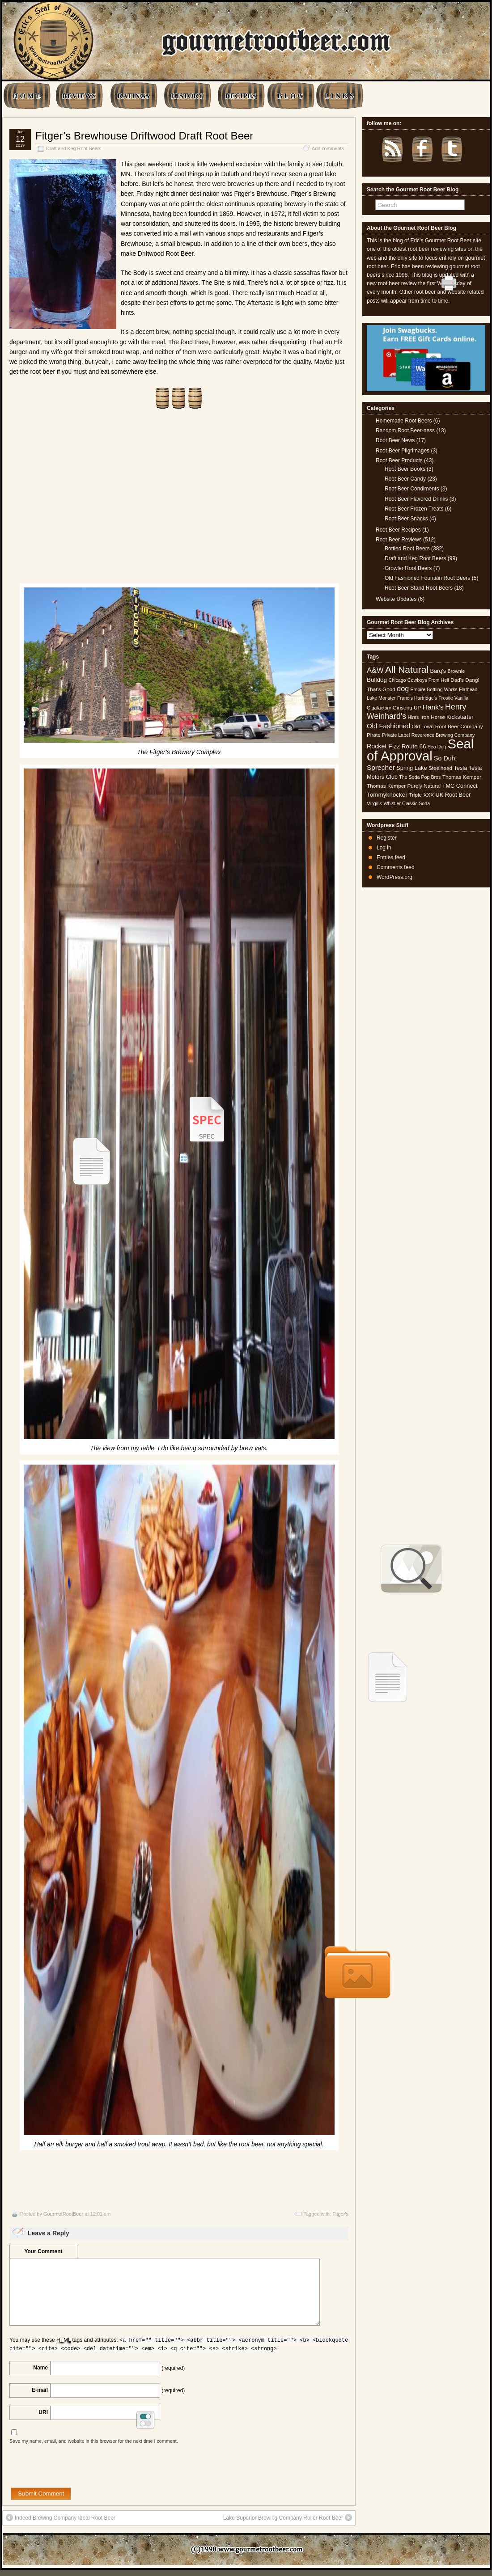 Image resolution: width=492 pixels, height=2576 pixels. What do you see at coordinates (411, 1568) in the screenshot?
I see `open the image viewer application` at bounding box center [411, 1568].